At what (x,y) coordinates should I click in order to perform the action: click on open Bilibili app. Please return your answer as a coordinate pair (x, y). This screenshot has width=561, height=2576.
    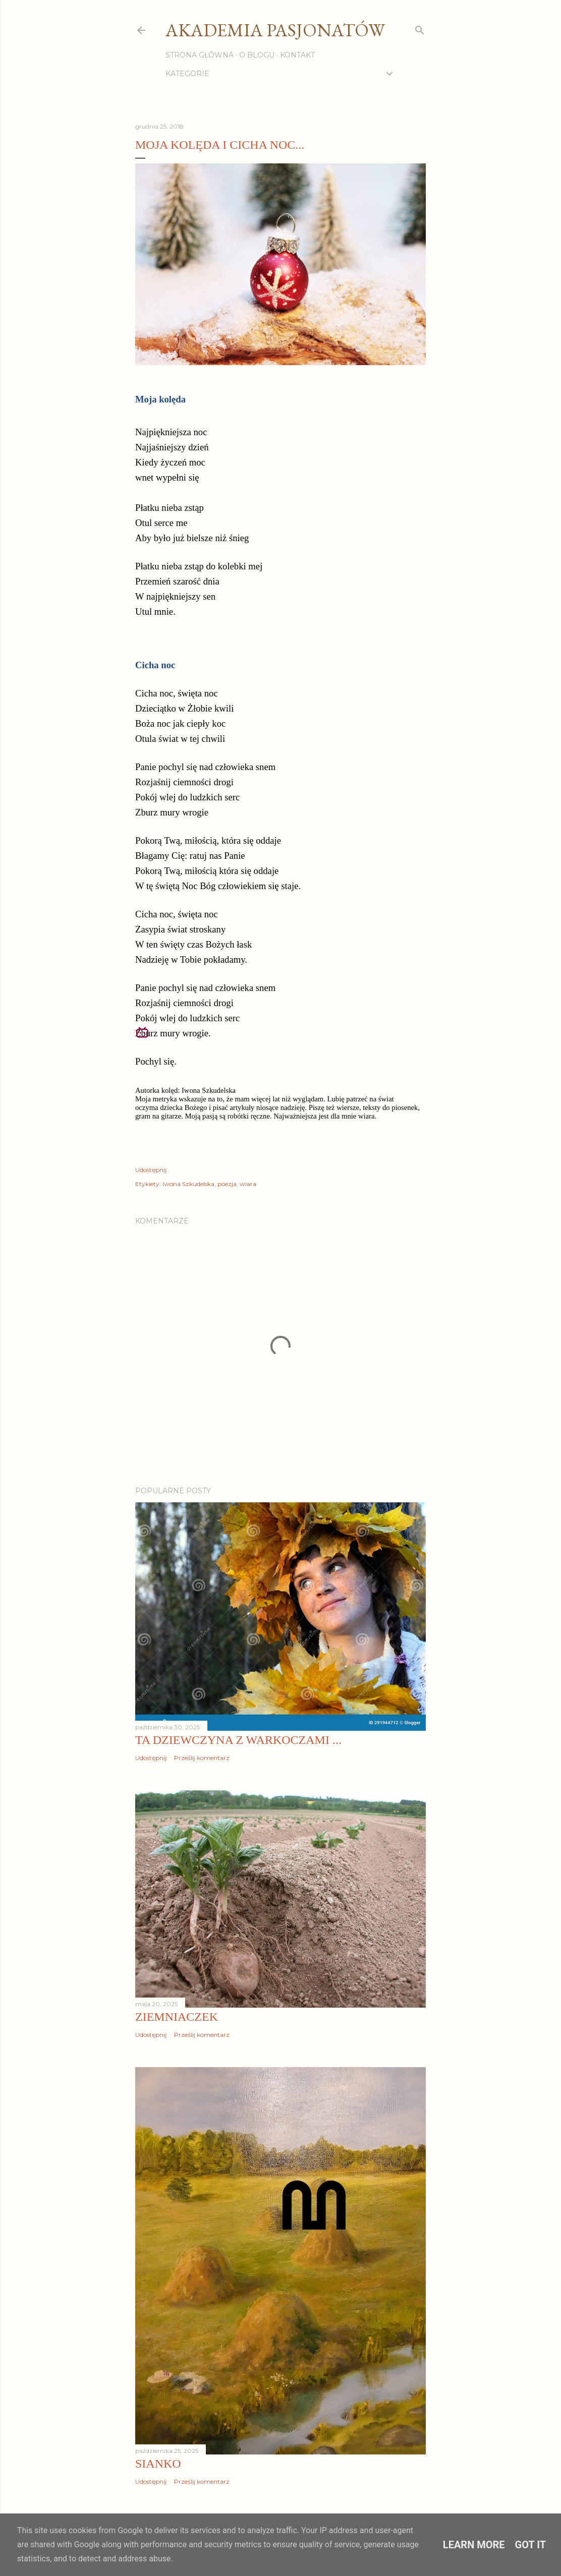
    Looking at the image, I should click on (142, 1032).